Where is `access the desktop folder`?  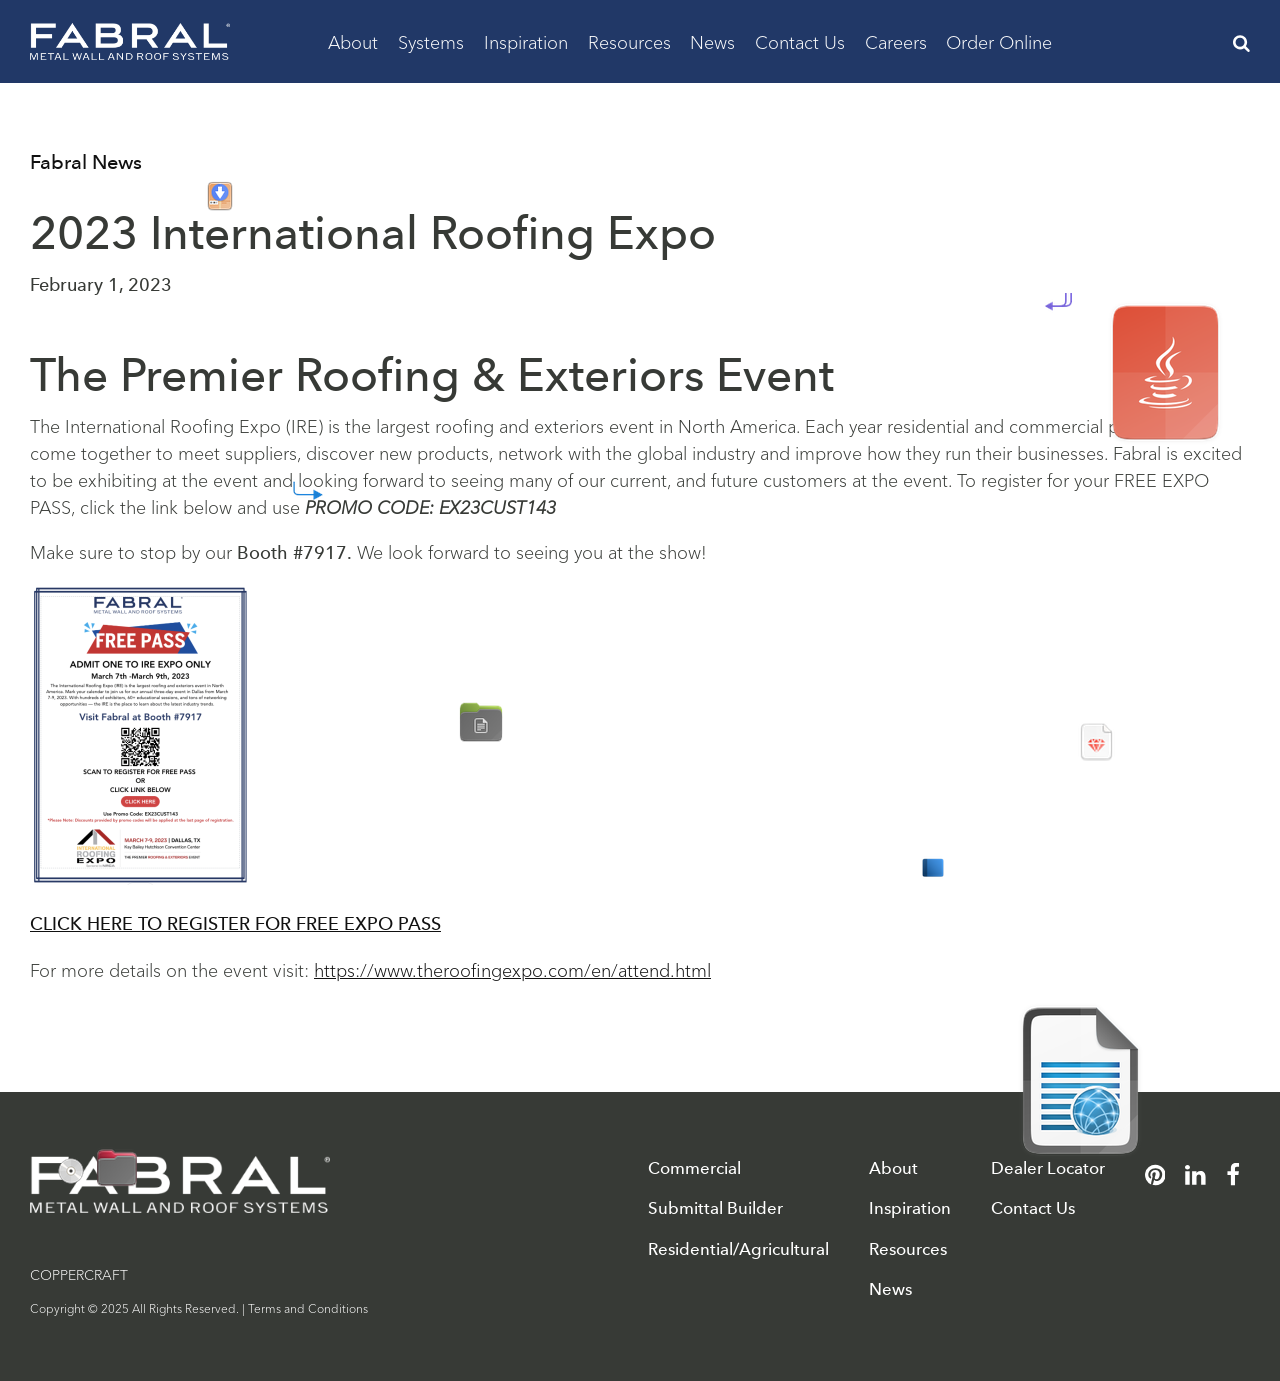
access the desktop folder is located at coordinates (933, 867).